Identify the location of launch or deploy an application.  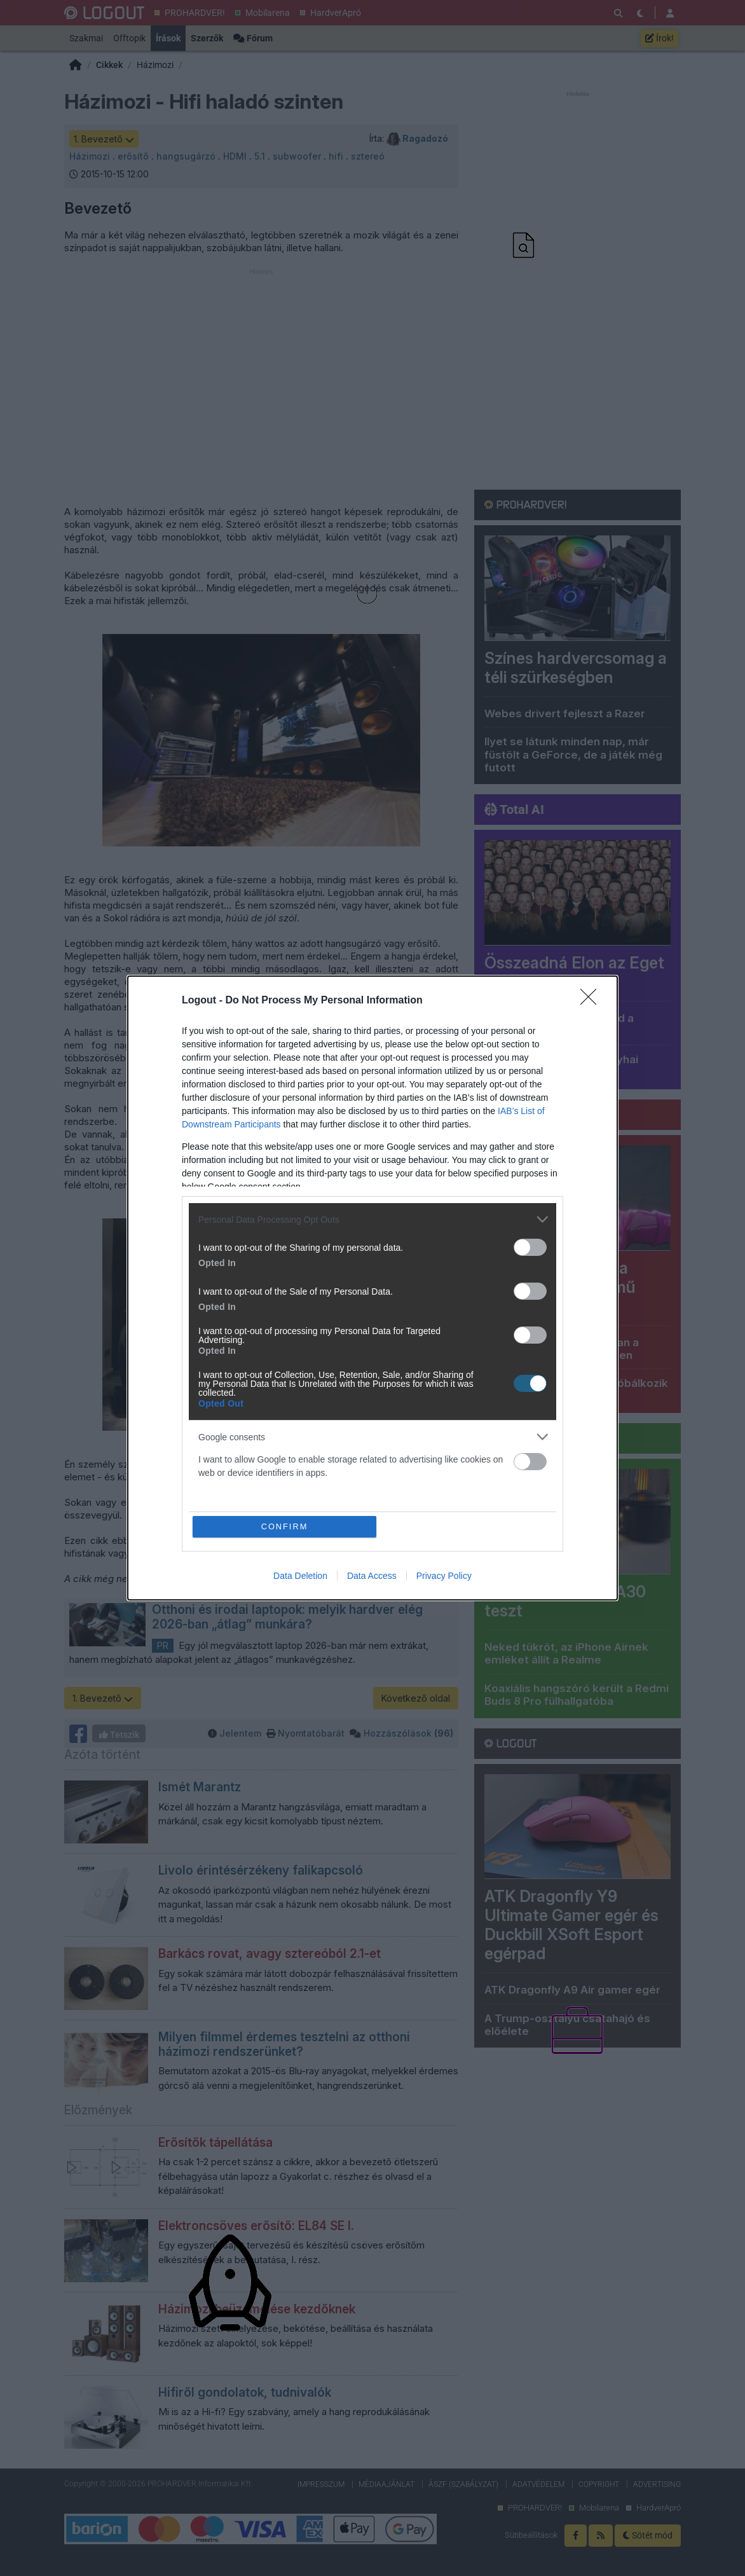
(230, 2286).